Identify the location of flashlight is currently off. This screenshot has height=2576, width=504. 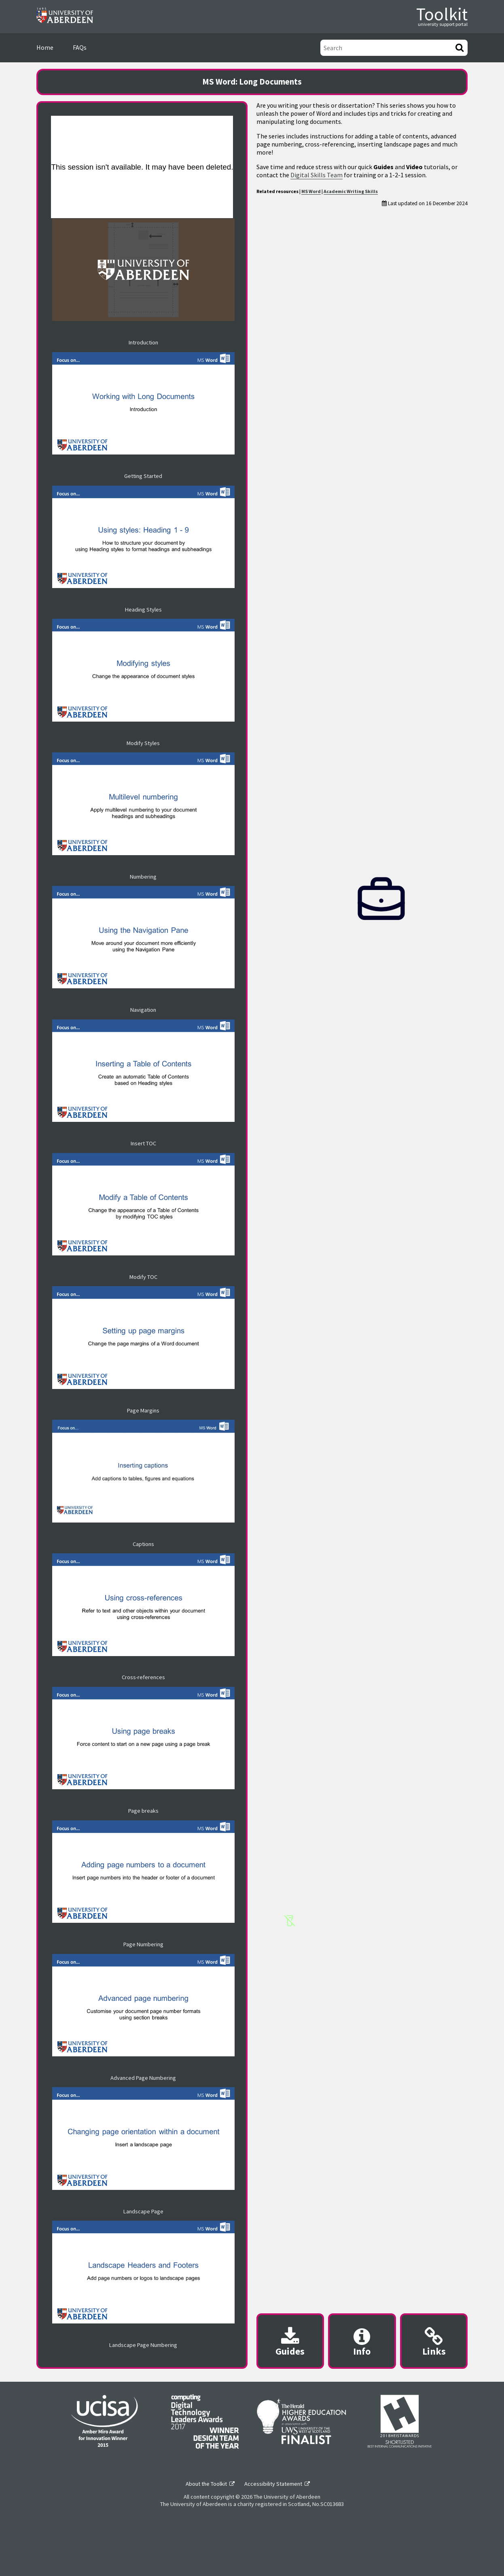
(290, 1921).